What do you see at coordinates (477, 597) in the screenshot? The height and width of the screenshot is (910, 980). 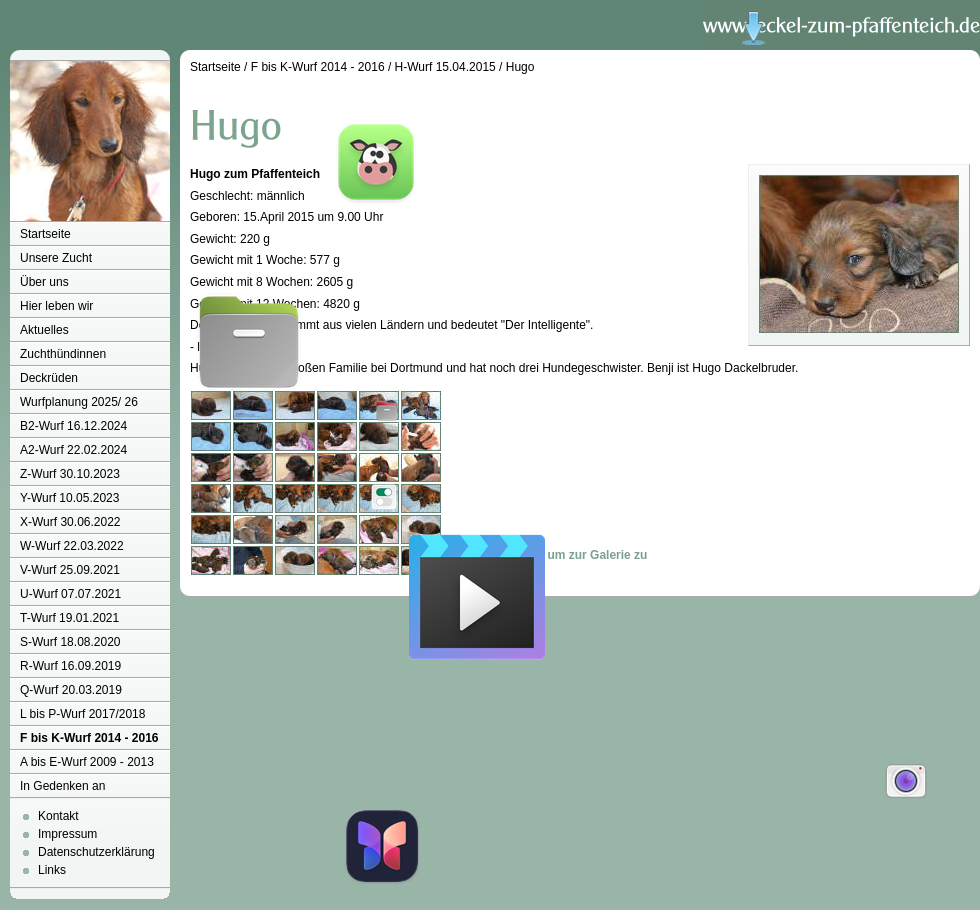 I see `open tv2 streaming app` at bounding box center [477, 597].